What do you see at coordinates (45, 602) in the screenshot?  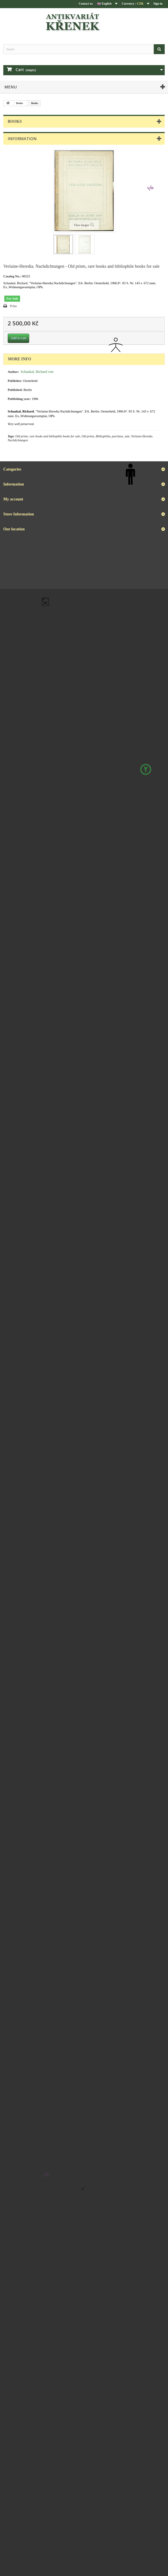 I see `indicates fuel or gas-related settings` at bounding box center [45, 602].